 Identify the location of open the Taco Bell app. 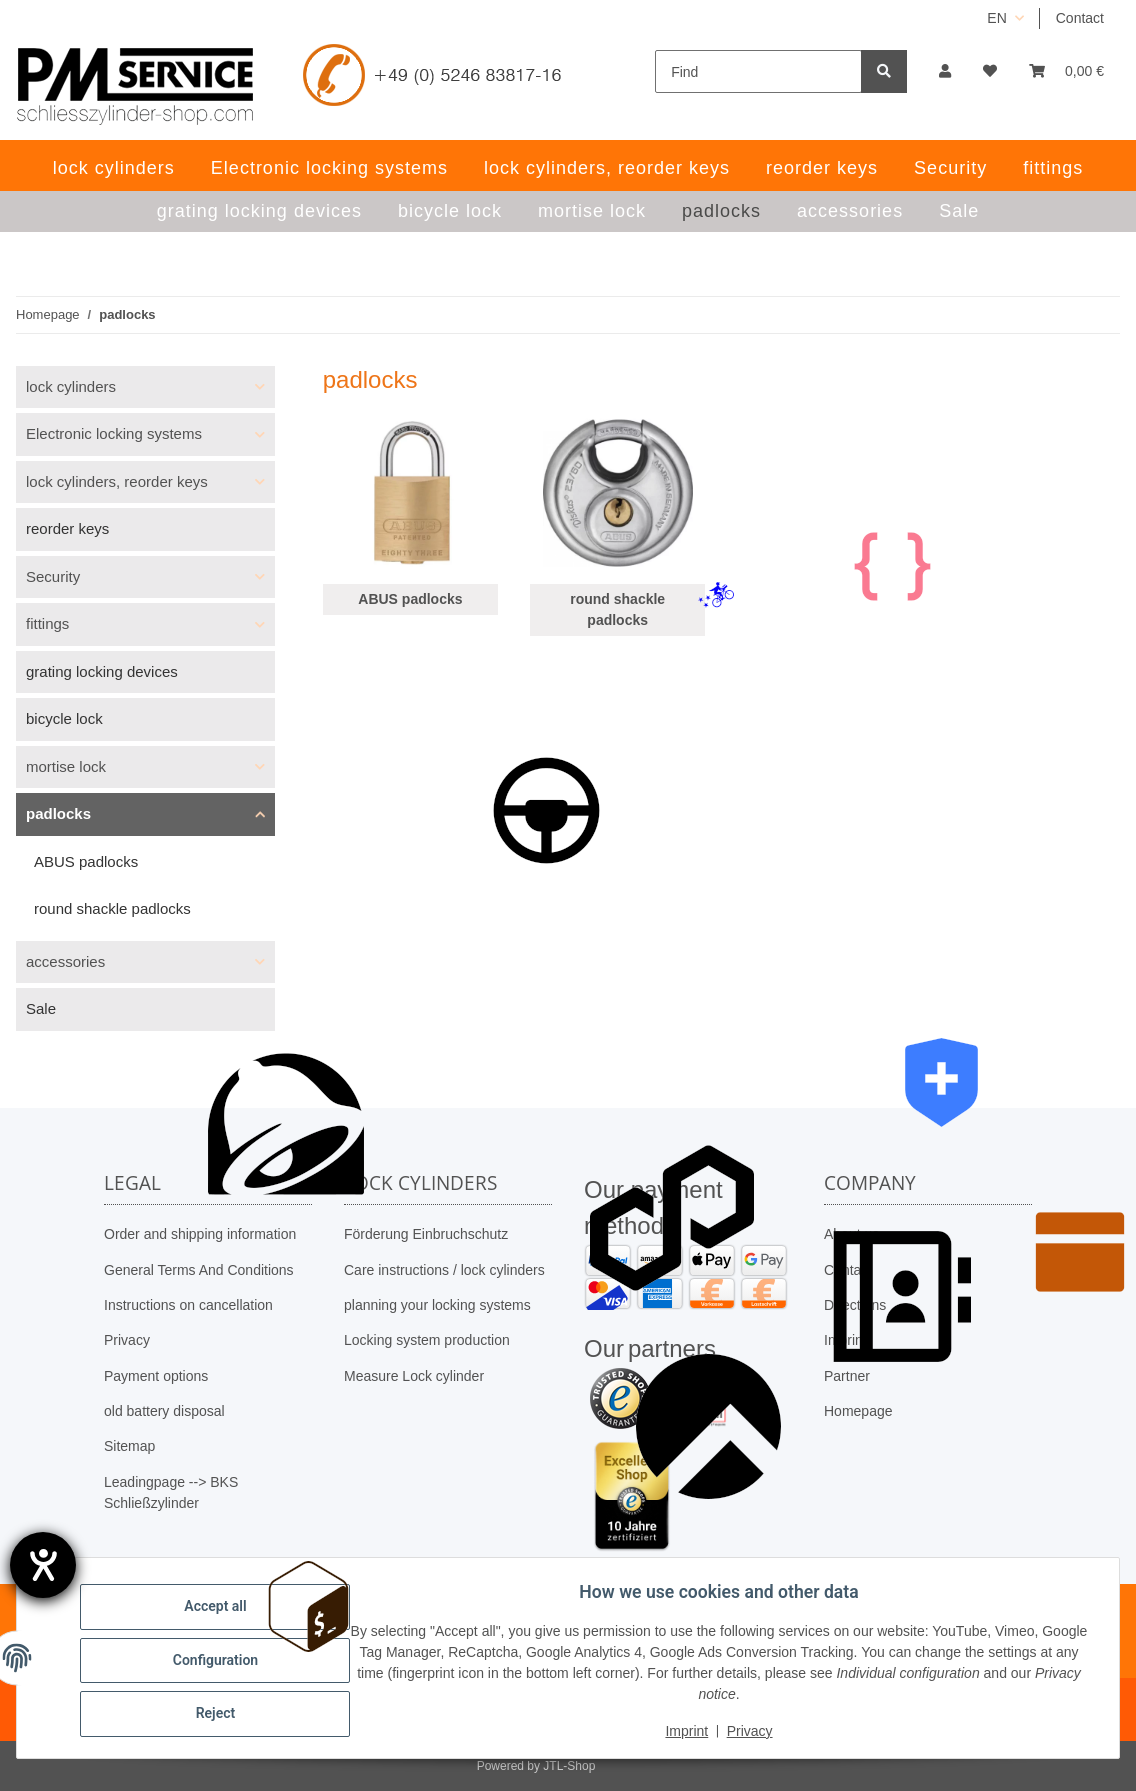
(286, 1124).